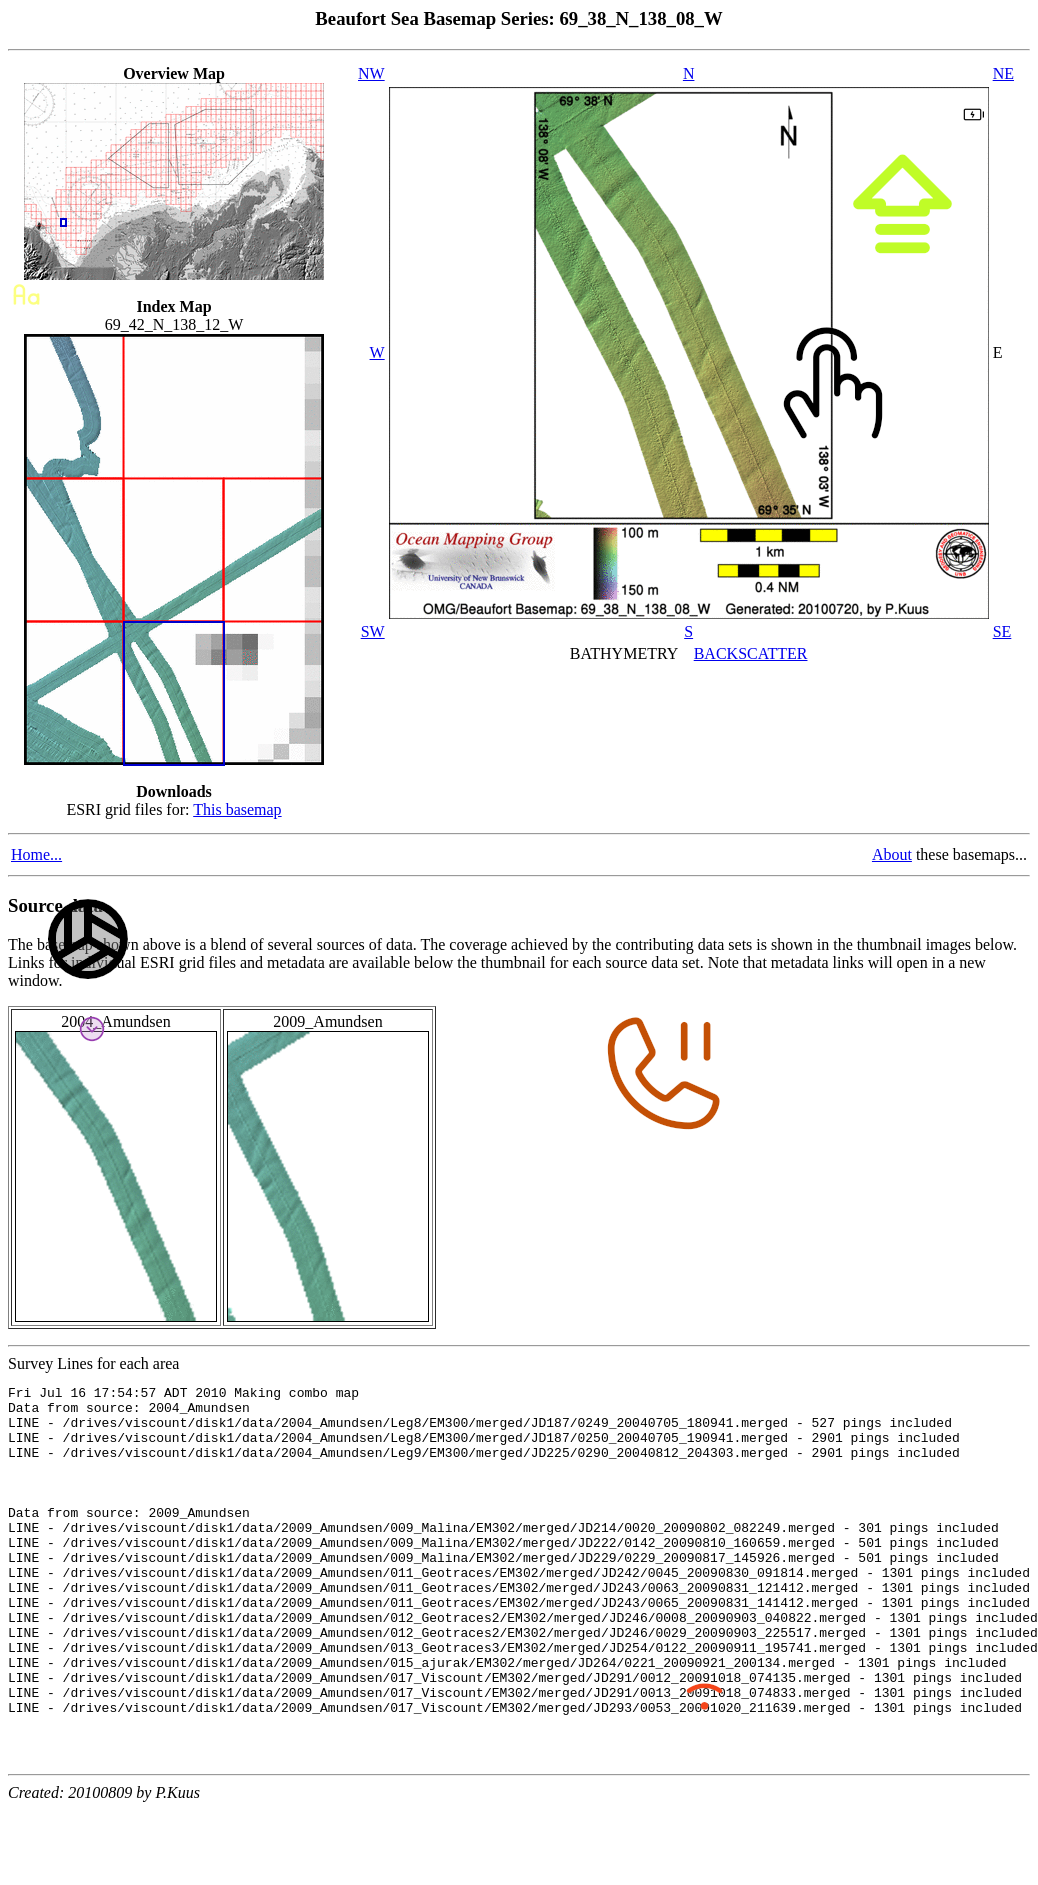 This screenshot has width=1038, height=1885. Describe the element at coordinates (704, 1676) in the screenshot. I see `indicates weak wifi signal strength` at that location.